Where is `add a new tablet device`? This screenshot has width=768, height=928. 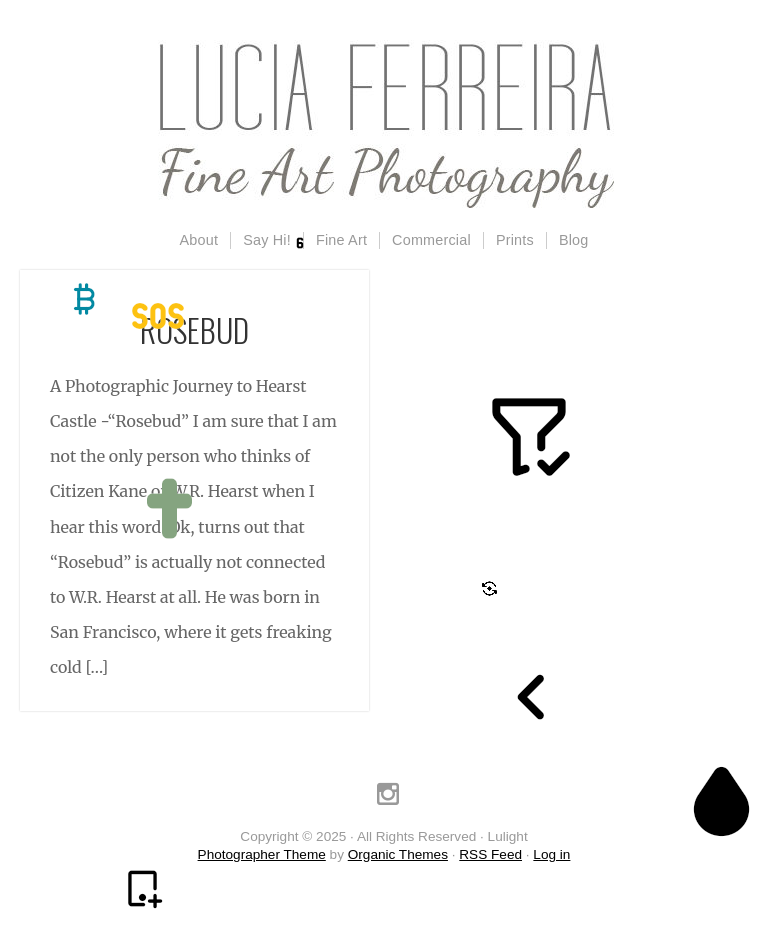
add a new tablet device is located at coordinates (142, 888).